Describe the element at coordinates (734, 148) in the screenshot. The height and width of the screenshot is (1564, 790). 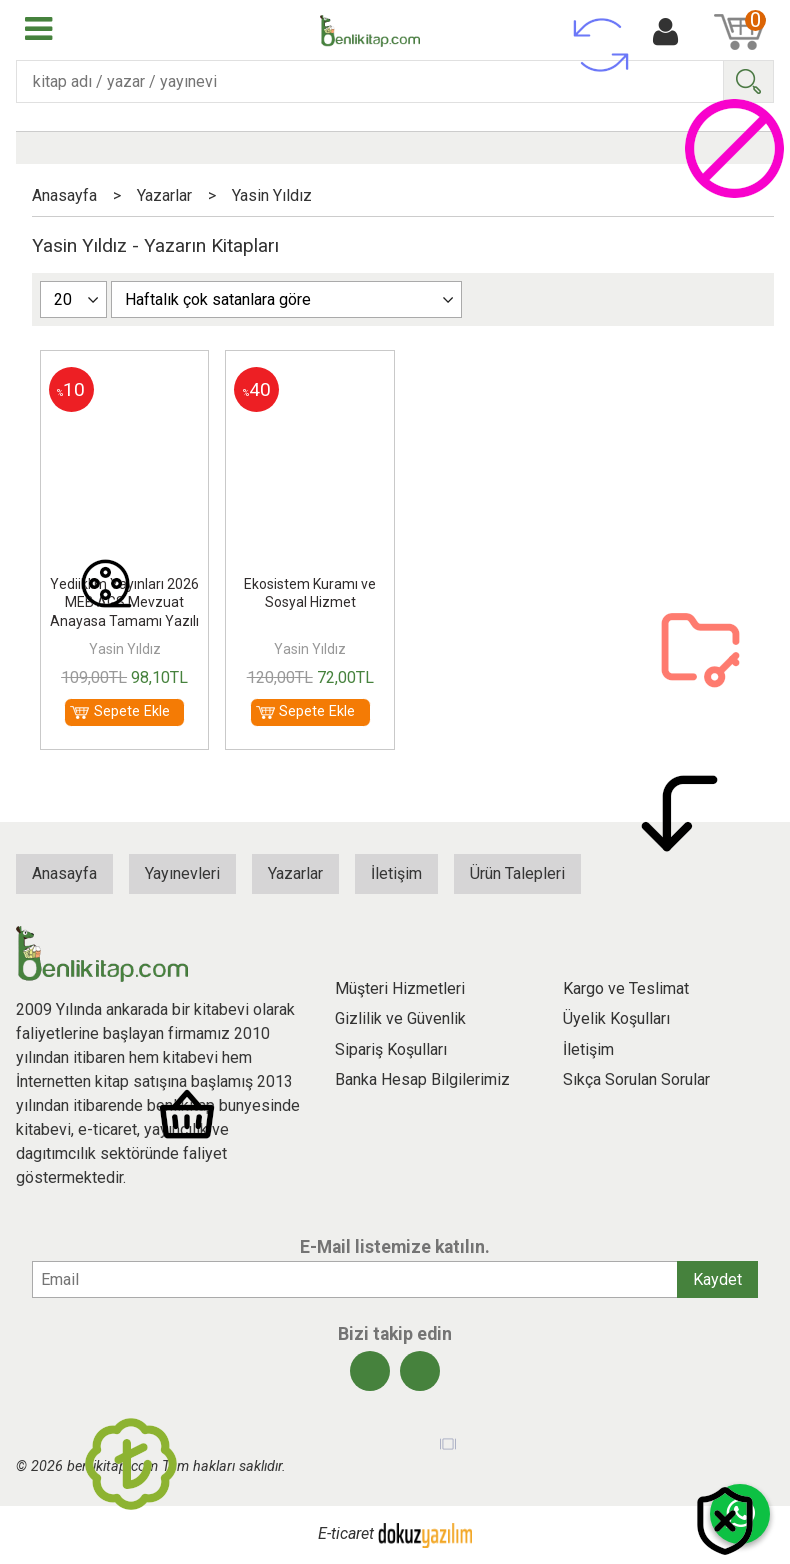
I see `indicates a blocked or prohibited action` at that location.